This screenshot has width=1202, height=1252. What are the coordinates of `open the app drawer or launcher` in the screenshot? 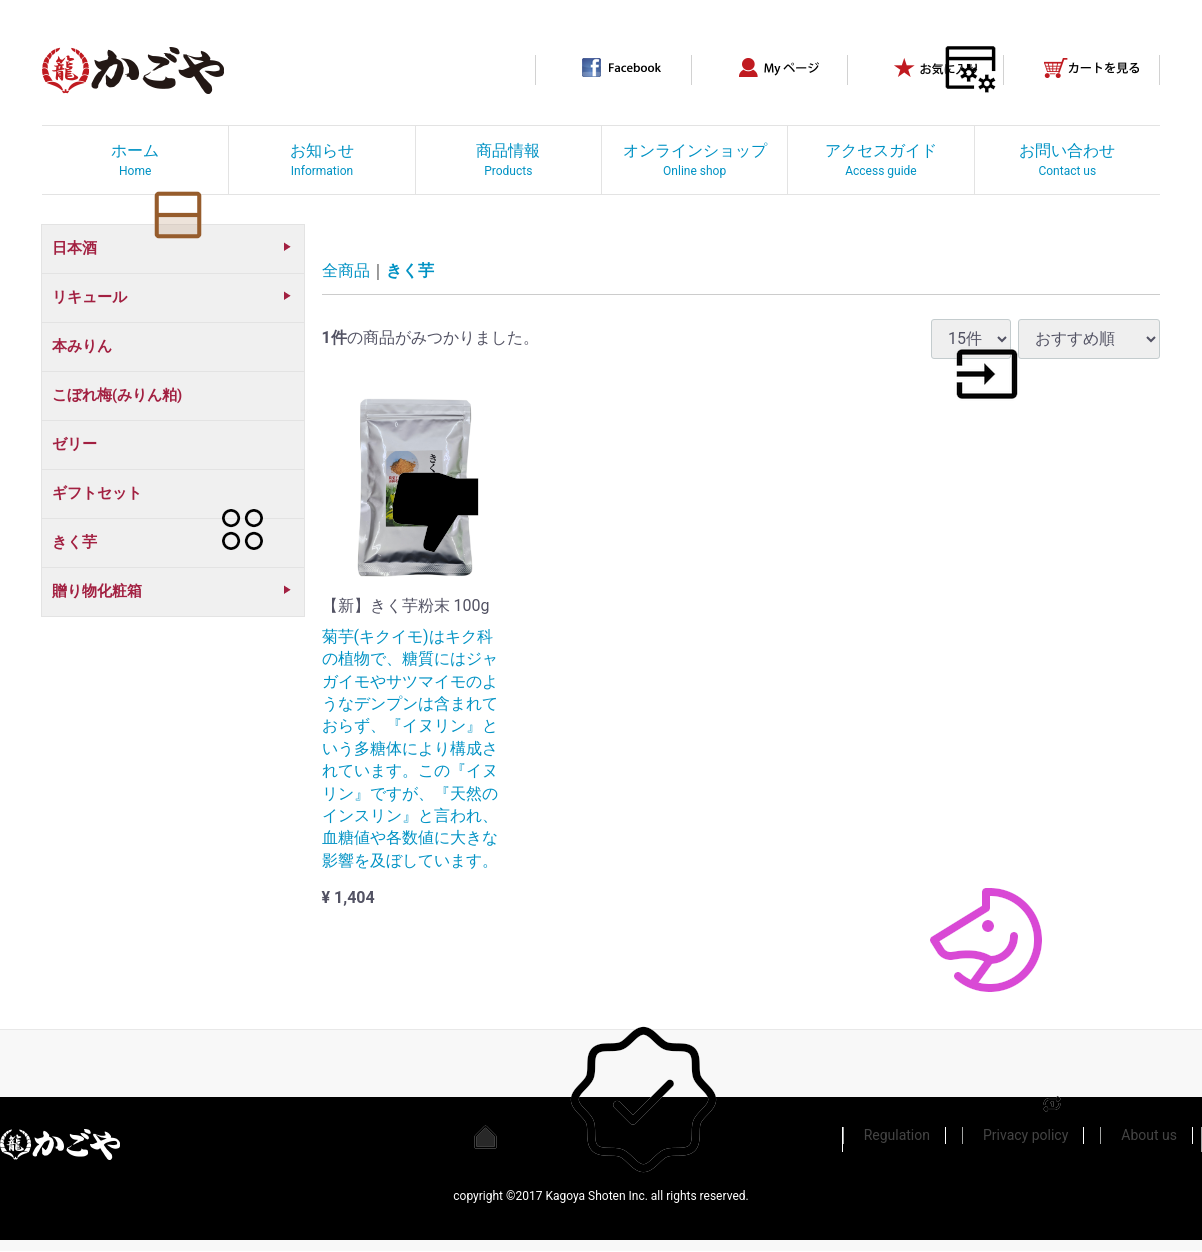 It's located at (242, 529).